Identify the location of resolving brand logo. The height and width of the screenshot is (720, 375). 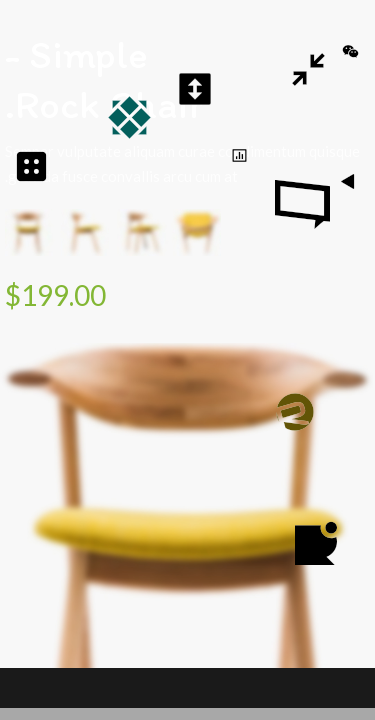
(295, 412).